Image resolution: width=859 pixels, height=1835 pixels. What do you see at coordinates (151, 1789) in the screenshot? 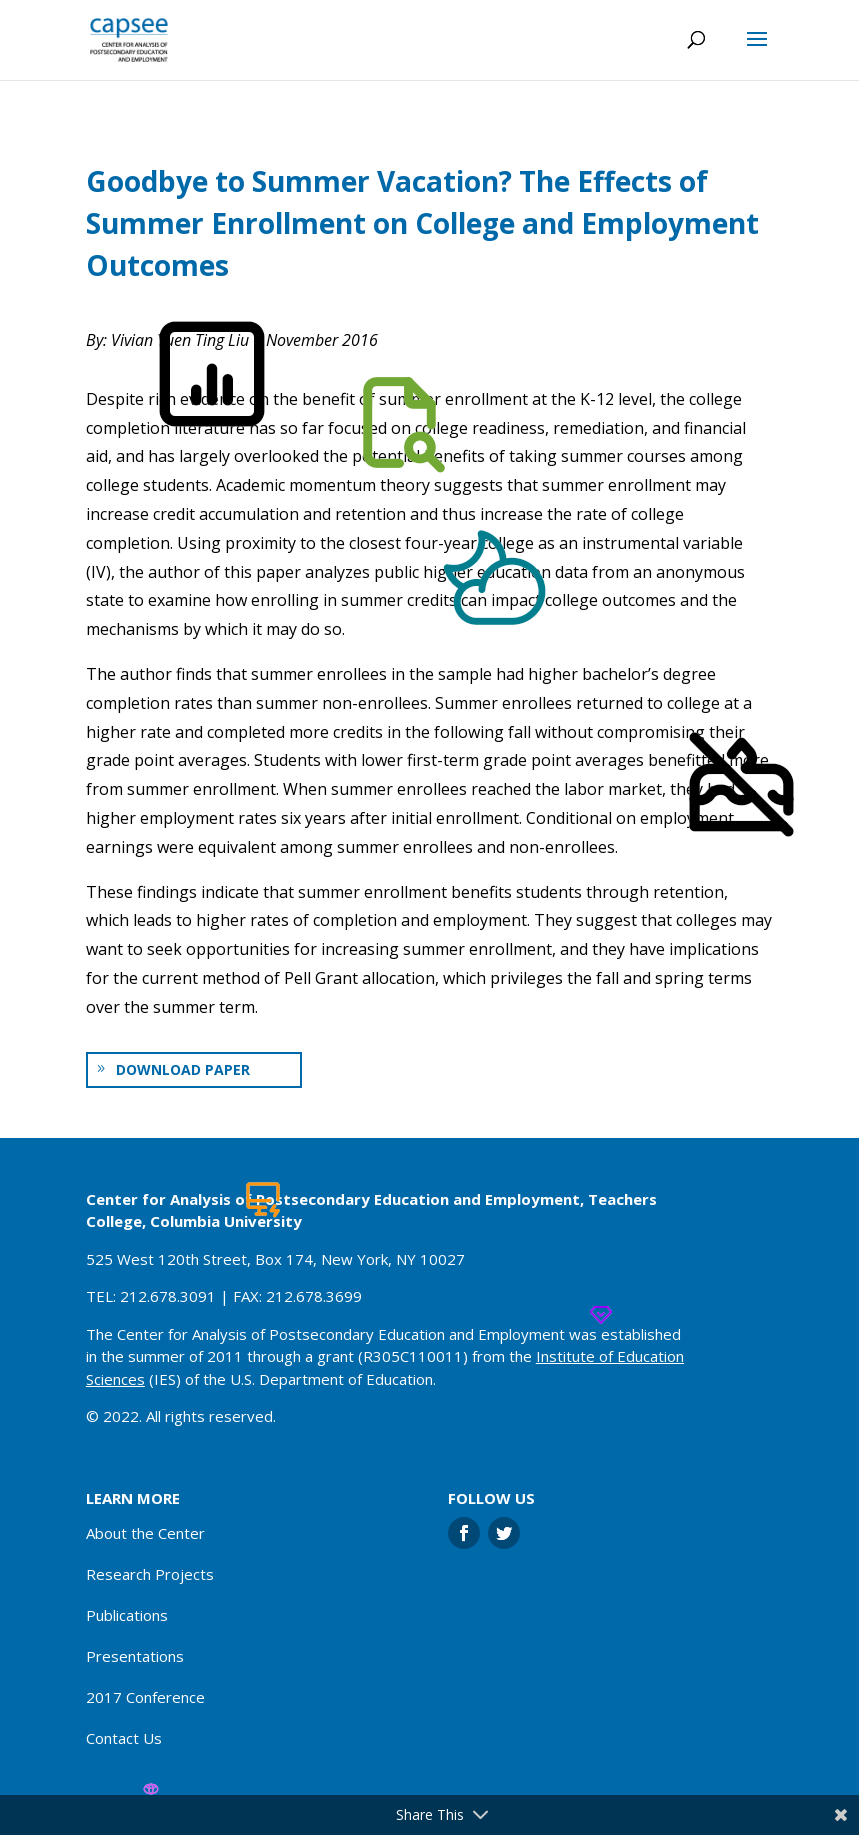
I see `Toyota brand logo` at bounding box center [151, 1789].